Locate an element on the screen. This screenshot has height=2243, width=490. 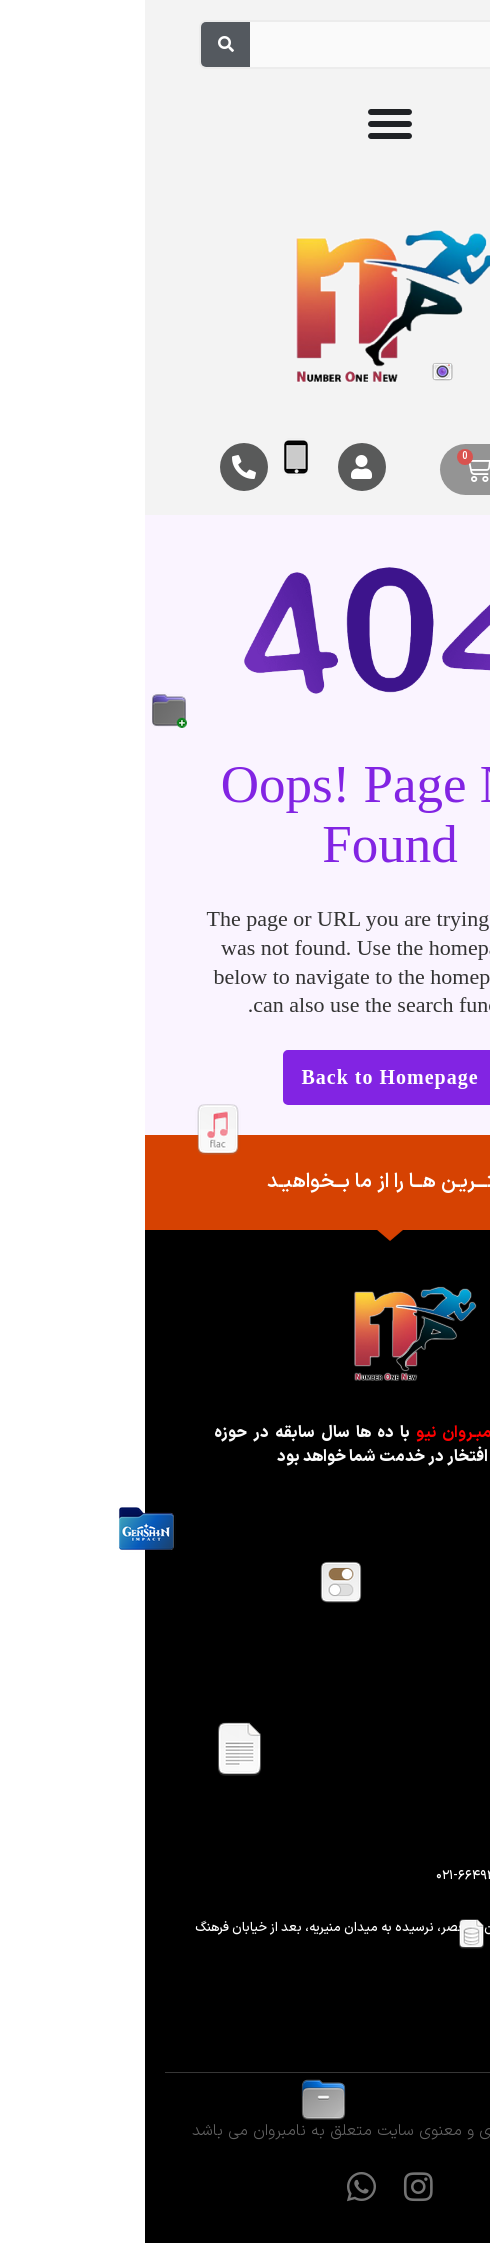
flac audio file in ogg container format is located at coordinates (218, 1129).